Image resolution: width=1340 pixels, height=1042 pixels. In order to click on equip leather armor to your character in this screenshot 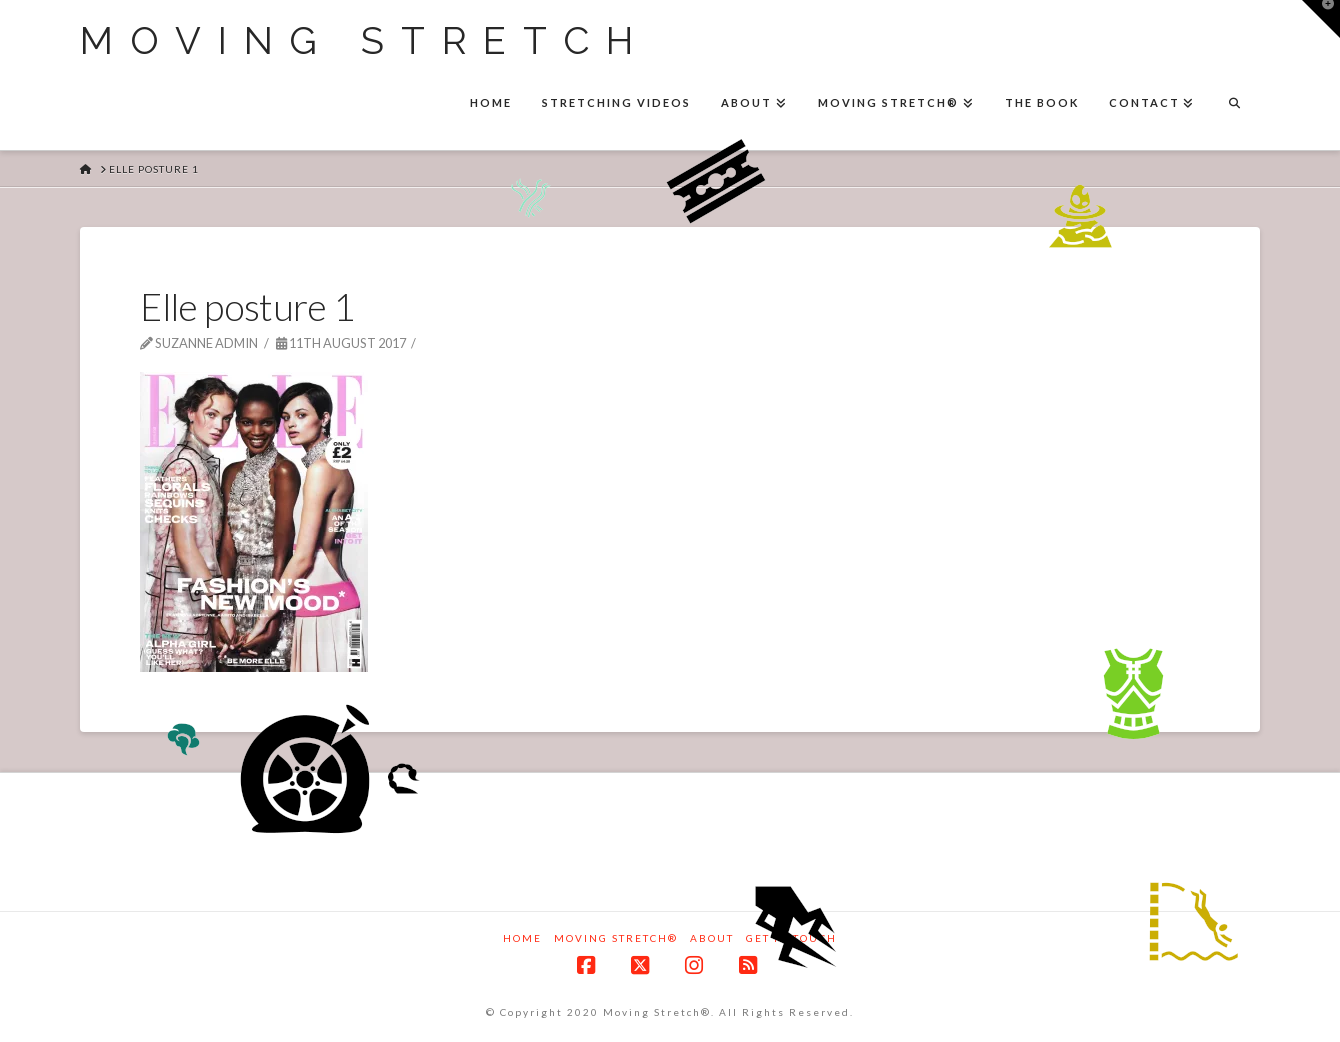, I will do `click(1133, 692)`.